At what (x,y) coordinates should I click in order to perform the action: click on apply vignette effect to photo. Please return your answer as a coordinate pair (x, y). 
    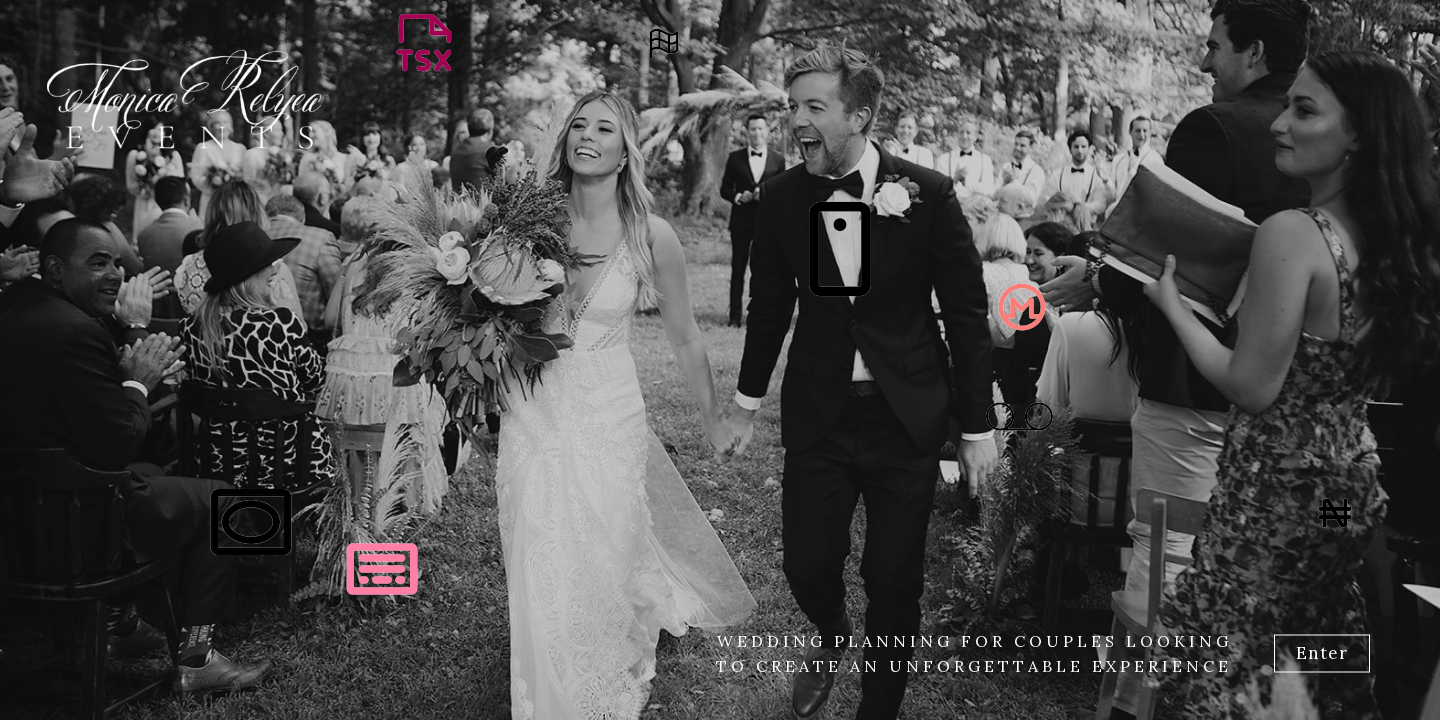
    Looking at the image, I should click on (251, 522).